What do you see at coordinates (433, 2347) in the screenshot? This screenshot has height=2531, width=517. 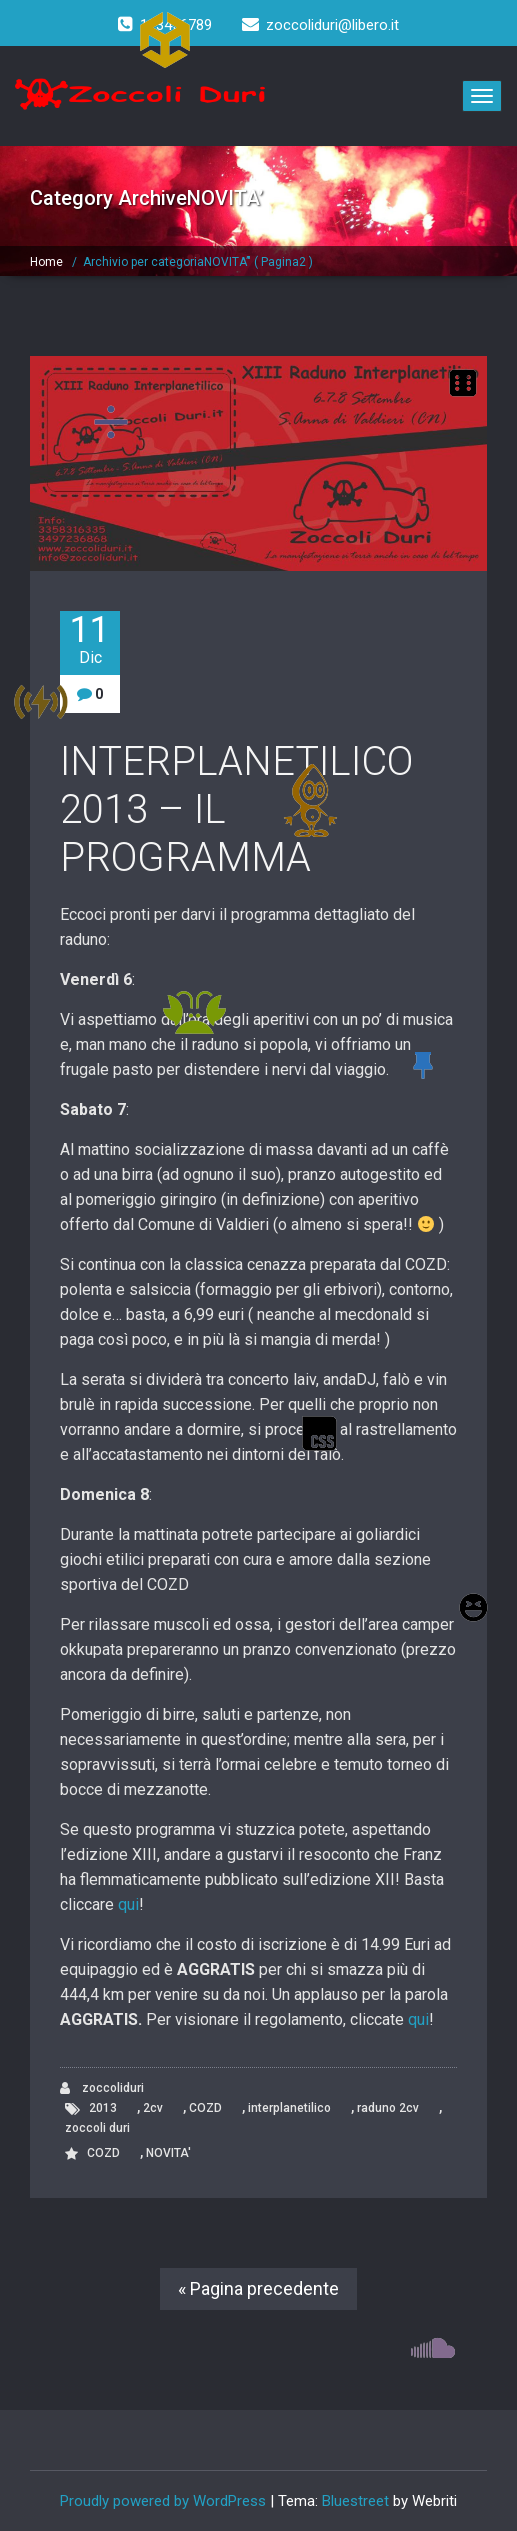 I see `open soundcloud app` at bounding box center [433, 2347].